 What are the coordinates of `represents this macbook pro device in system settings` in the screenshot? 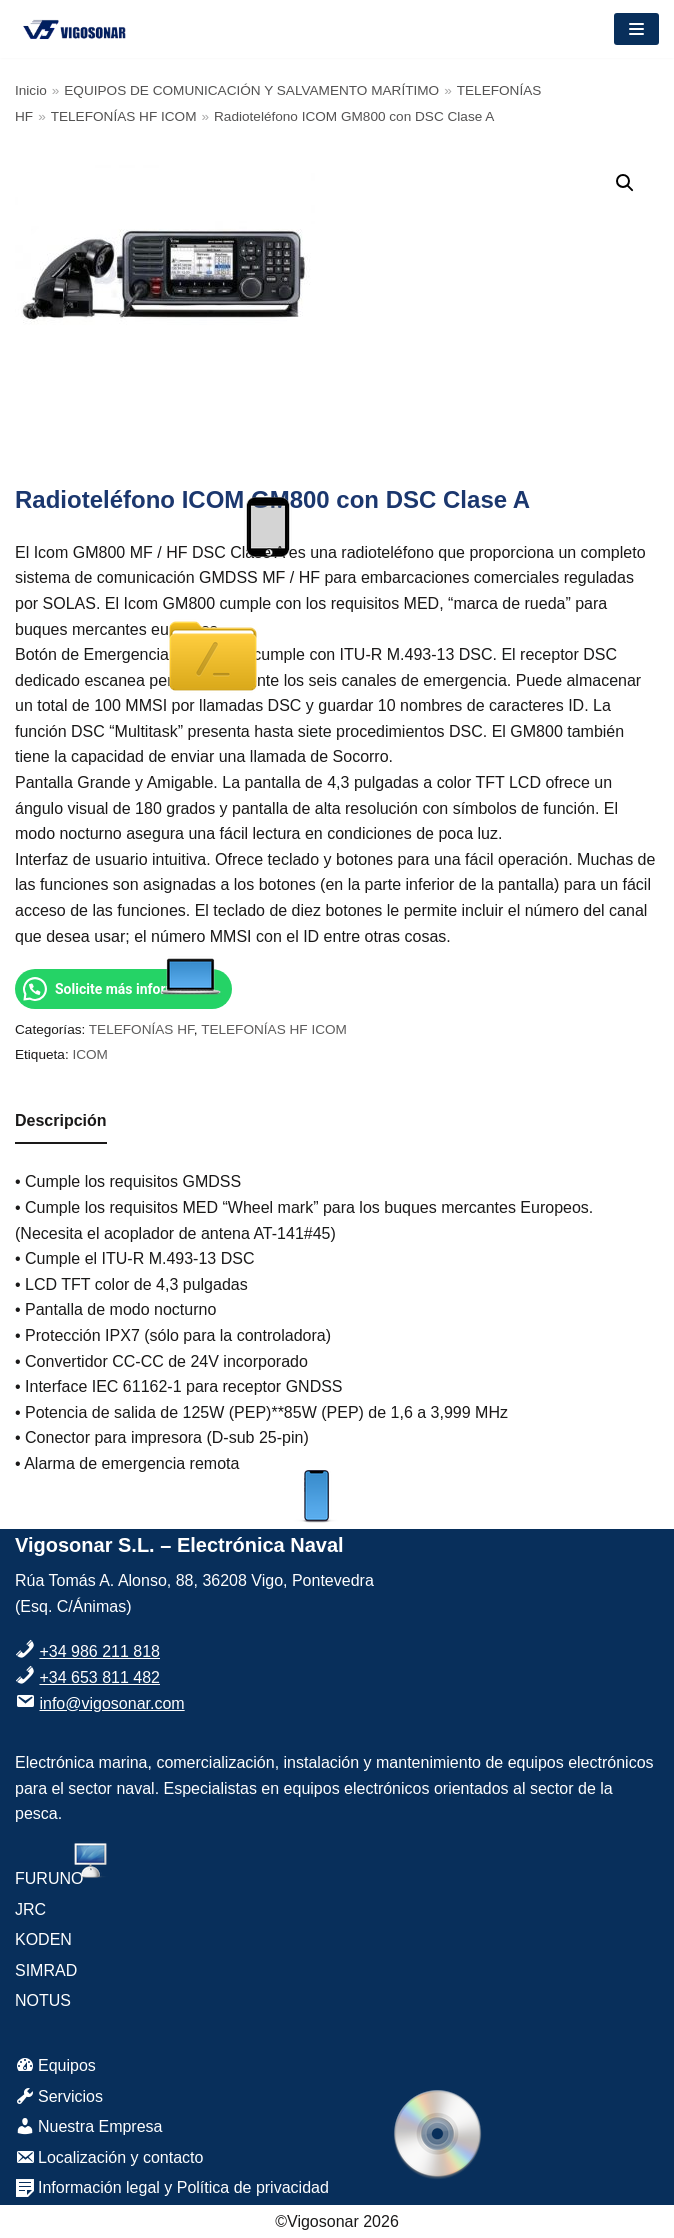 It's located at (190, 972).